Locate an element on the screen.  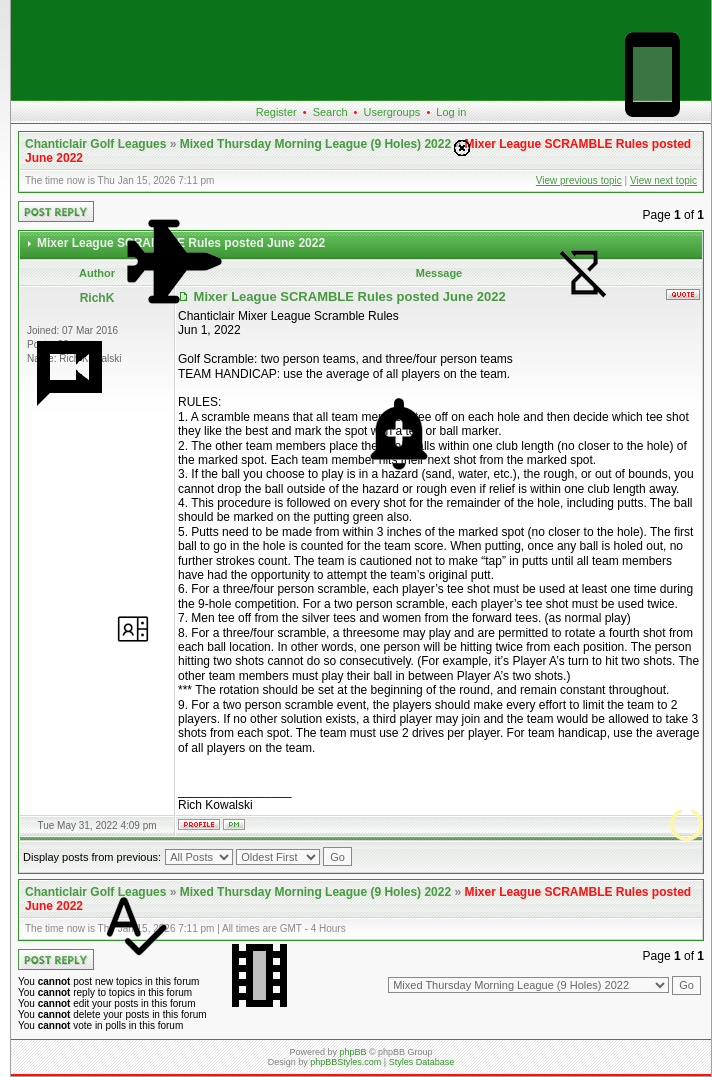
start a video call or chat is located at coordinates (69, 373).